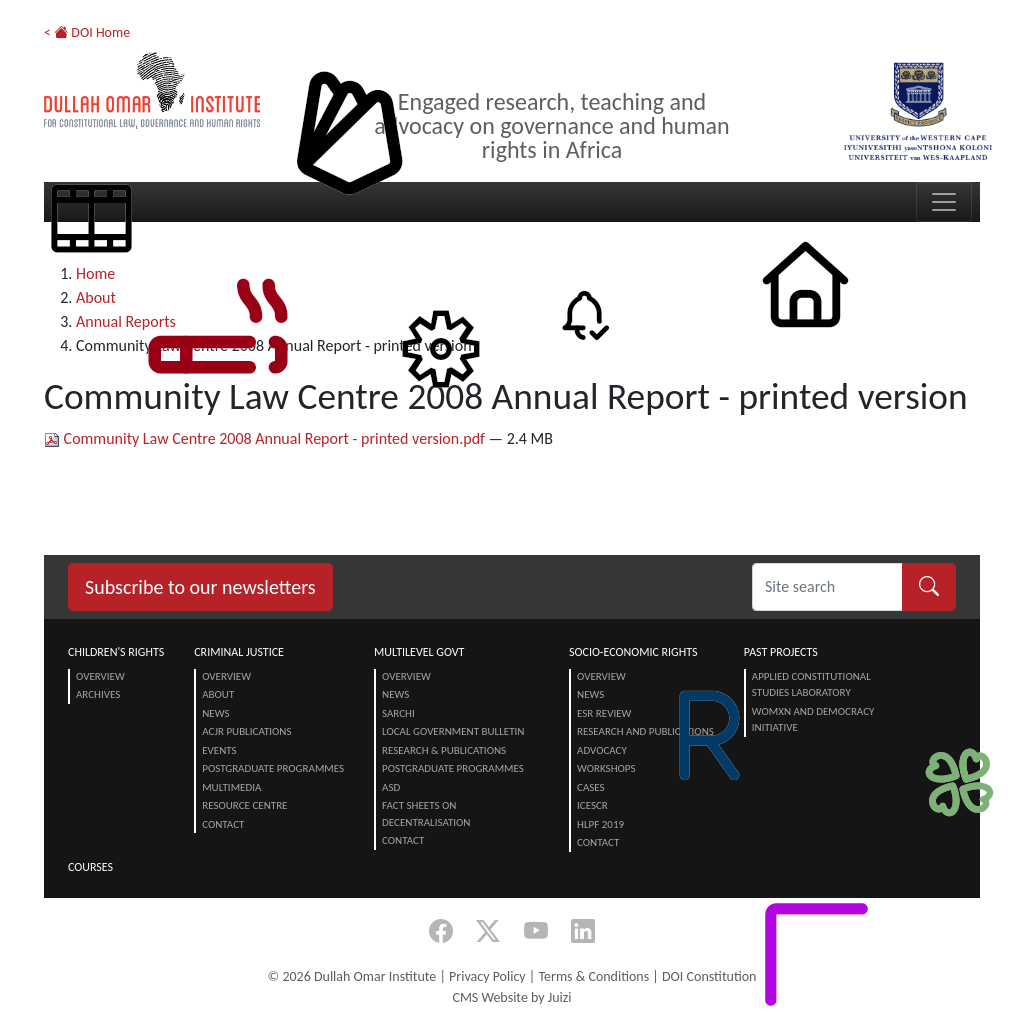 The width and height of the screenshot is (1024, 1024). I want to click on link to 4chan website or community, so click(959, 782).